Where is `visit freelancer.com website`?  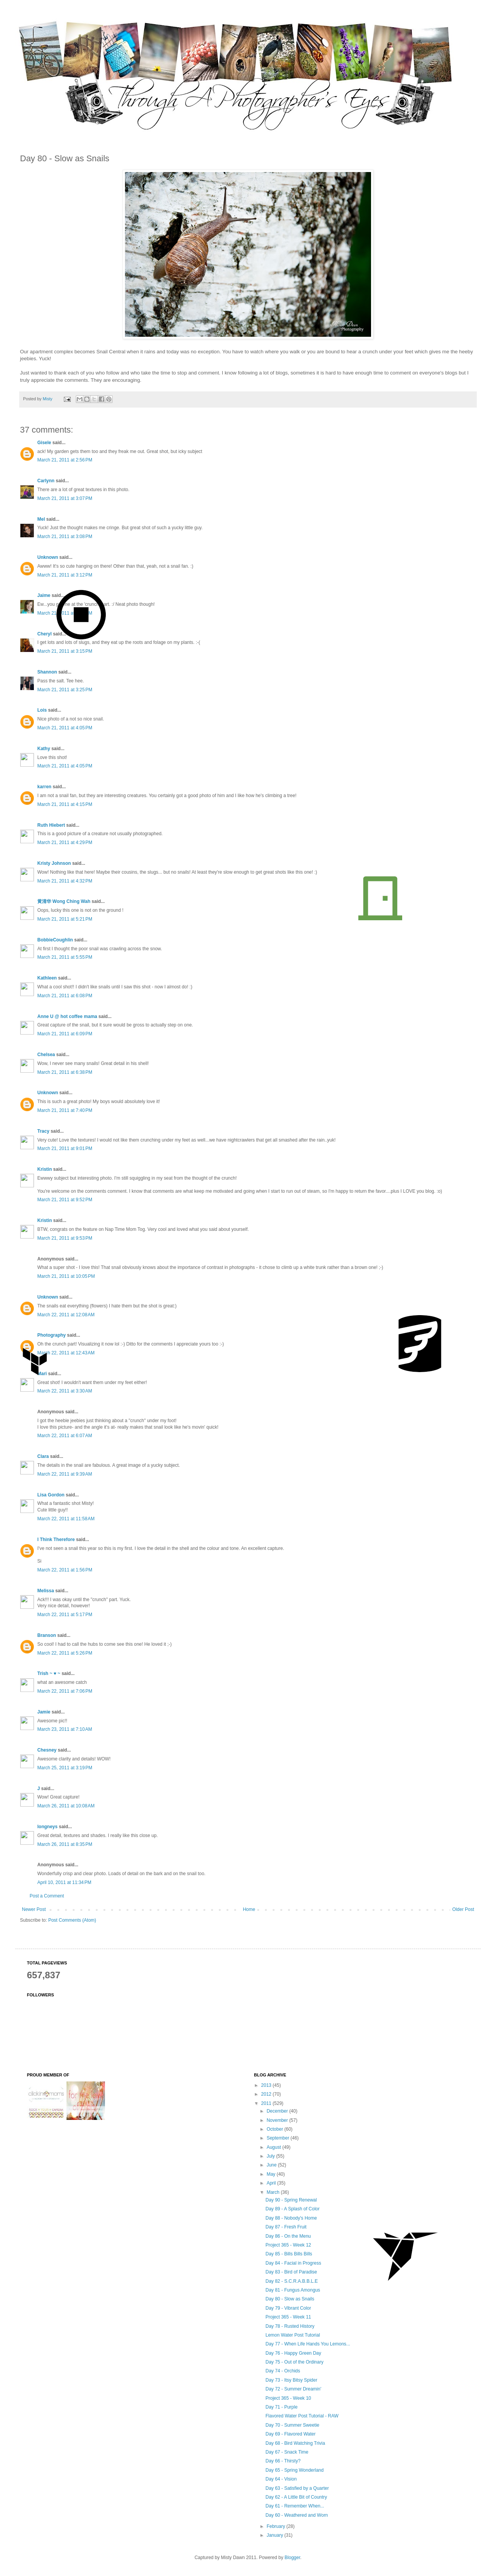 visit freelancer.com website is located at coordinates (405, 2257).